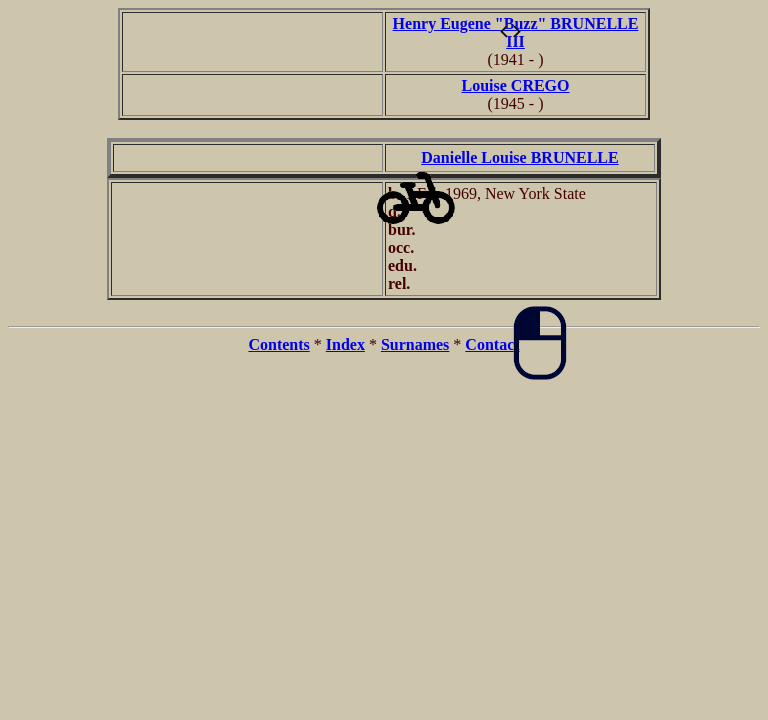 This screenshot has height=720, width=768. What do you see at coordinates (510, 31) in the screenshot?
I see `view or edit source code` at bounding box center [510, 31].